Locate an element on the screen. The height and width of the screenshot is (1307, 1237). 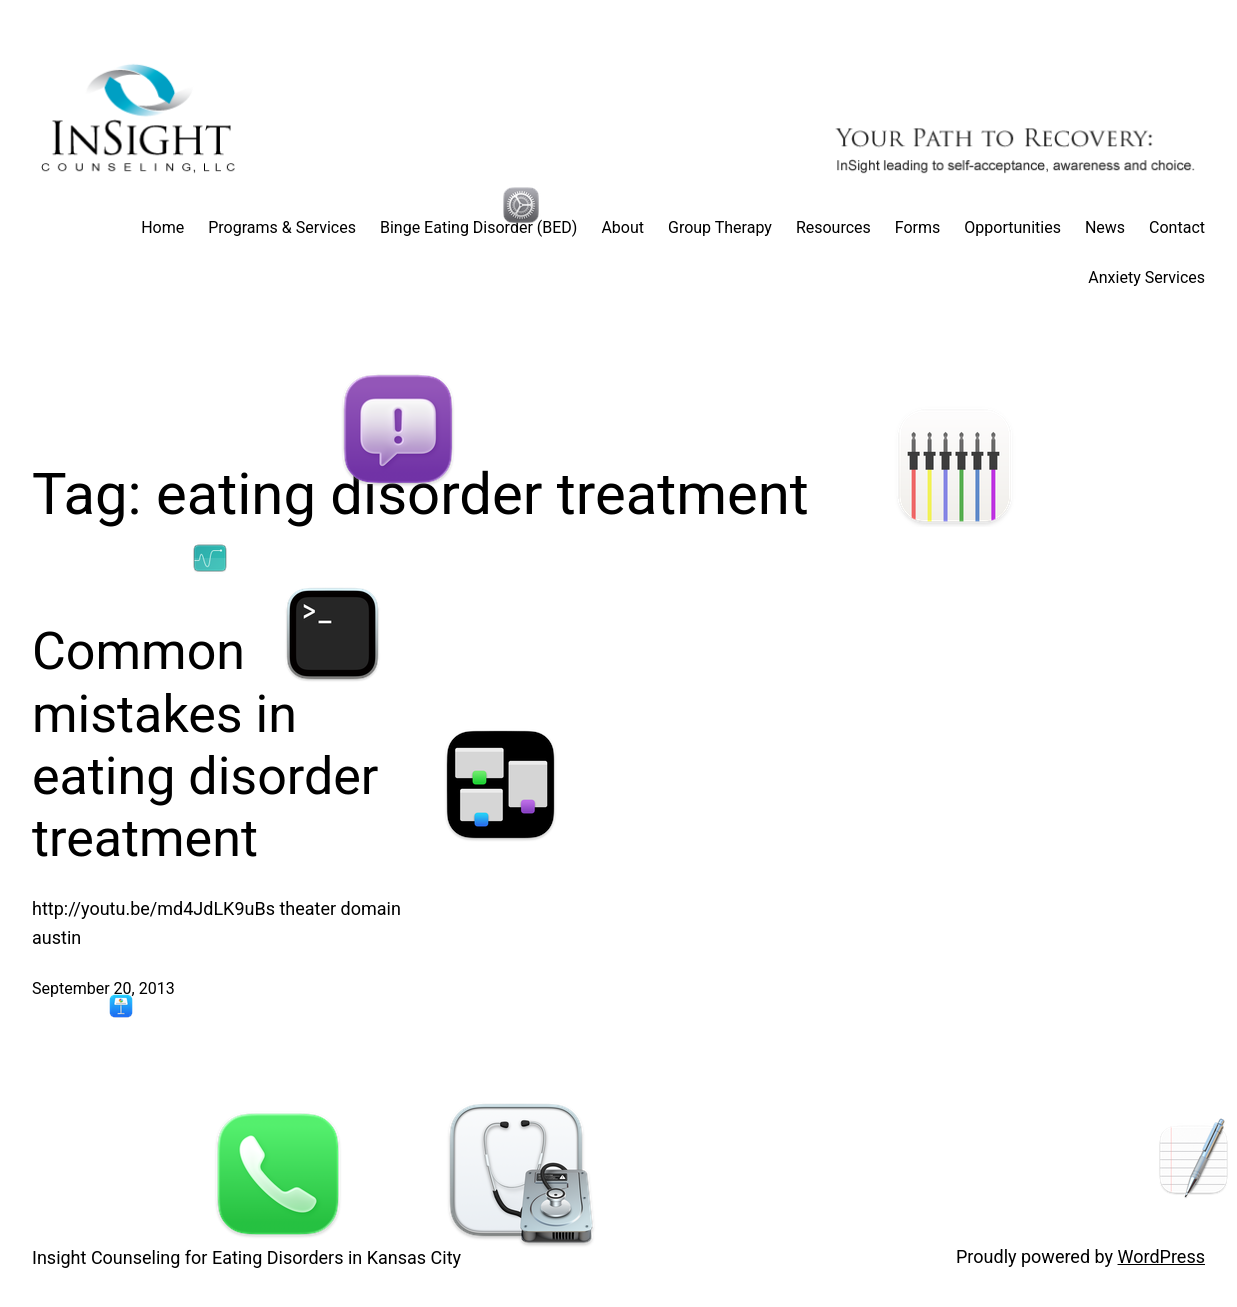
open the phone app to make a call is located at coordinates (278, 1174).